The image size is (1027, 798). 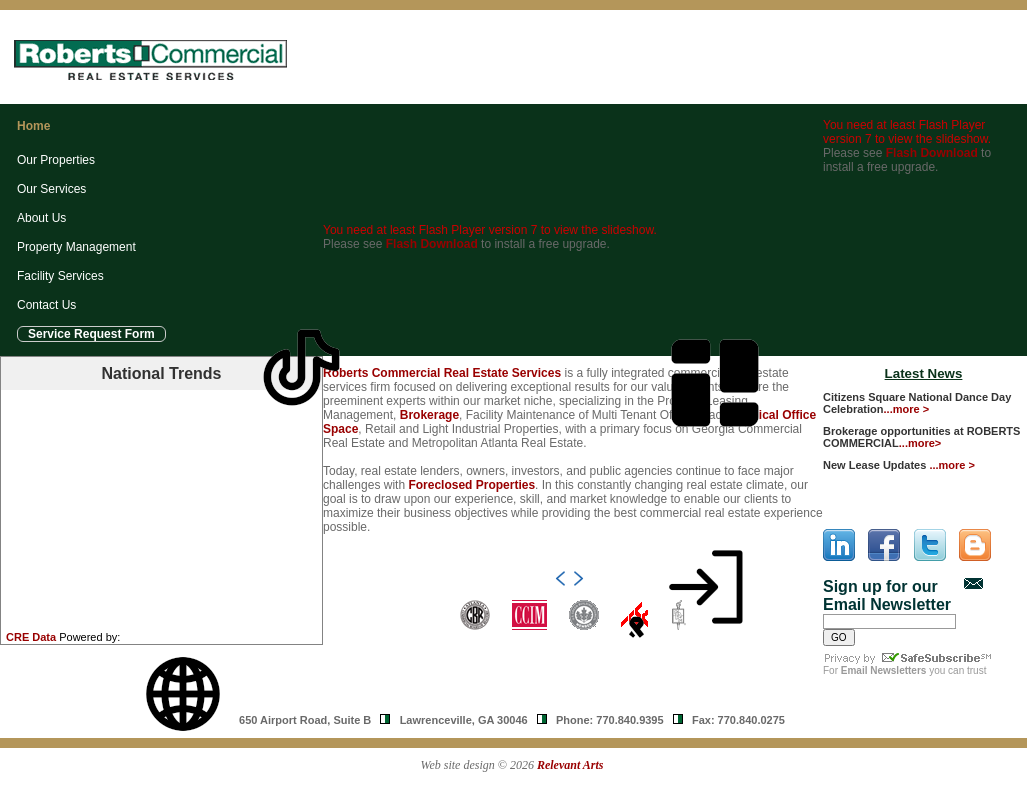 What do you see at coordinates (301, 367) in the screenshot?
I see `open TikTok app` at bounding box center [301, 367].